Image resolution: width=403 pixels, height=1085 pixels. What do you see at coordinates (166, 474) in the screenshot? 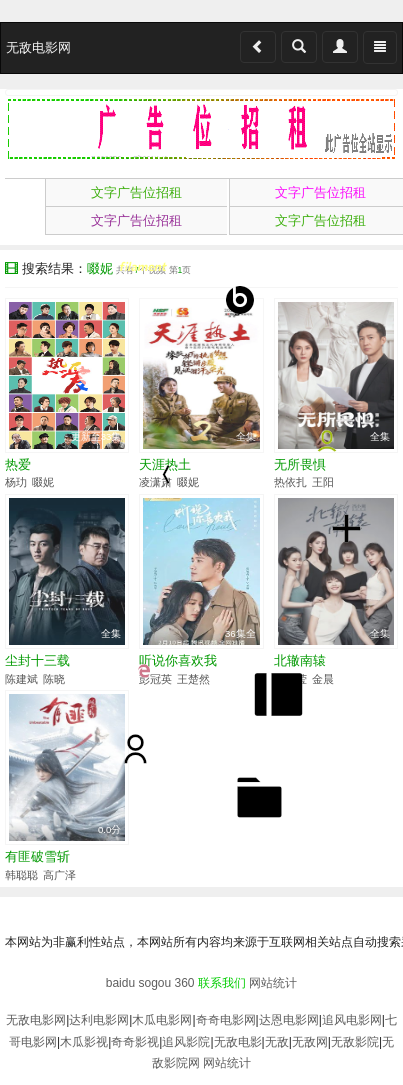
I see `go back to the previous screen` at bounding box center [166, 474].